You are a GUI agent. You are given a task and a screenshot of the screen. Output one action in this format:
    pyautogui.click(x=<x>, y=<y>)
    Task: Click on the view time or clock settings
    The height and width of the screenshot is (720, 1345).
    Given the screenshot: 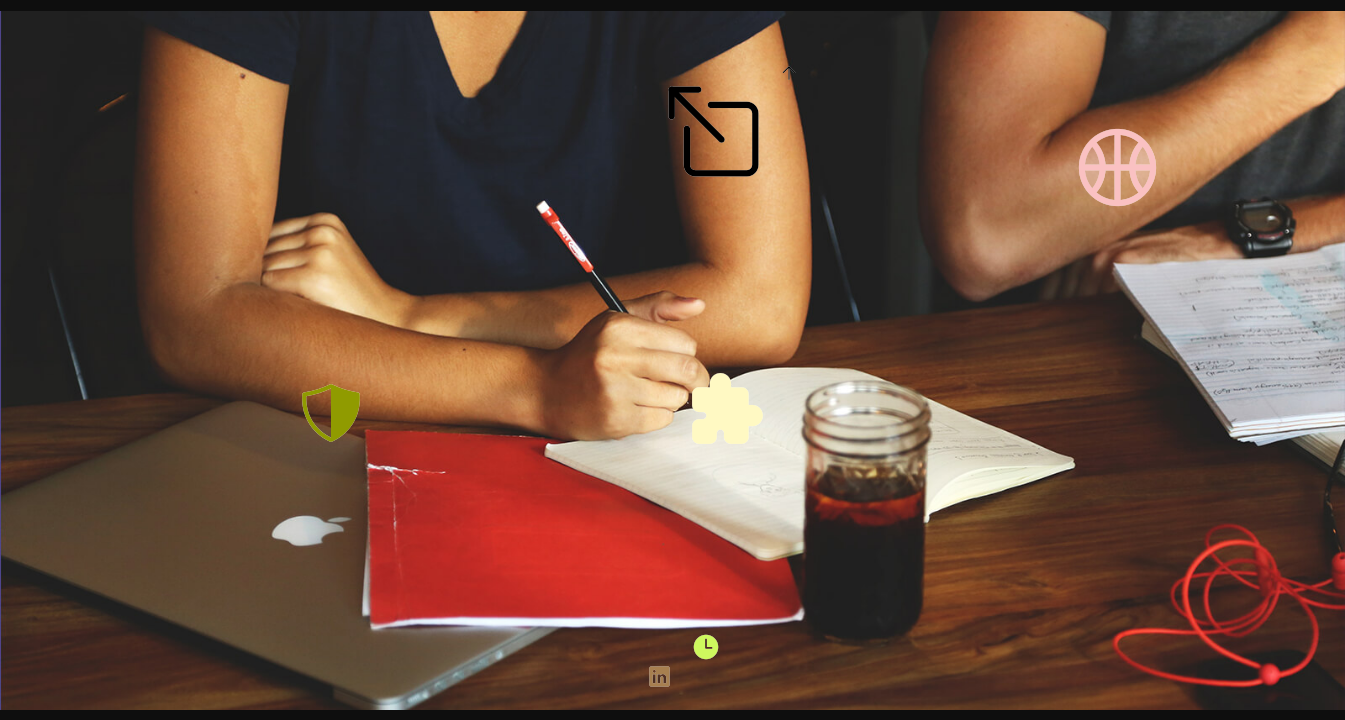 What is the action you would take?
    pyautogui.click(x=706, y=647)
    